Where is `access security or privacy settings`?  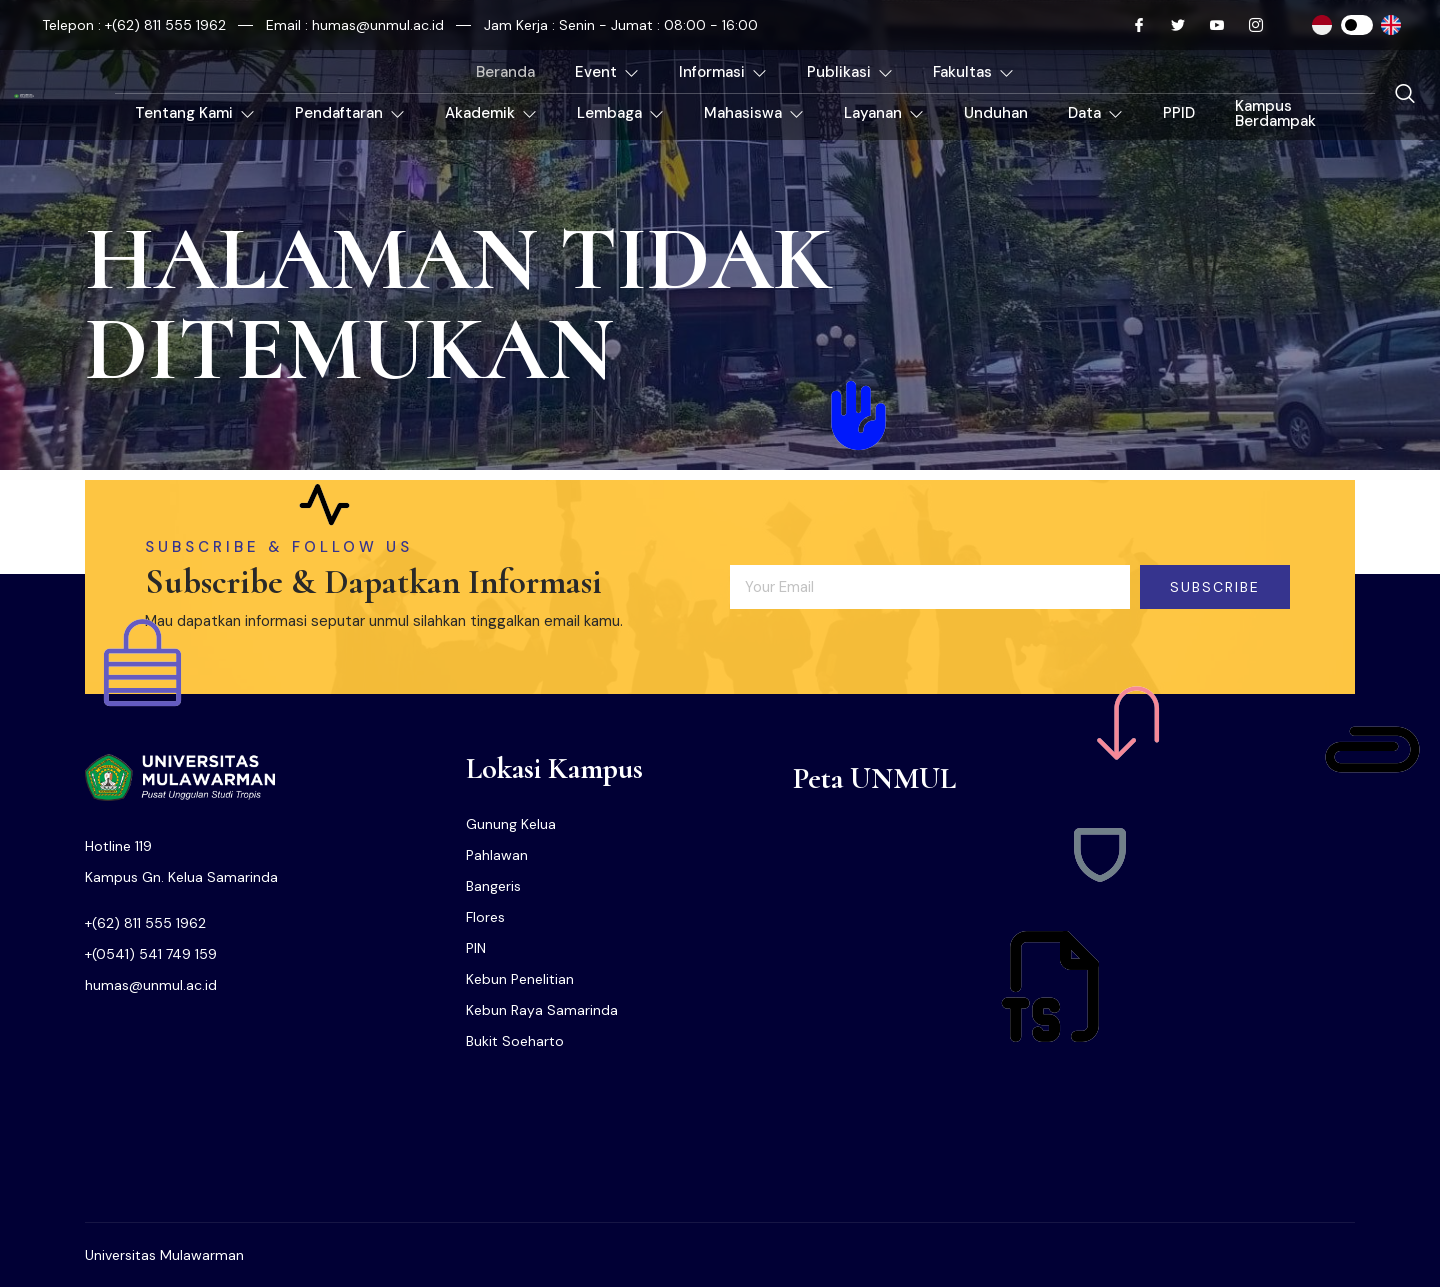
access security or privacy settings is located at coordinates (1100, 852).